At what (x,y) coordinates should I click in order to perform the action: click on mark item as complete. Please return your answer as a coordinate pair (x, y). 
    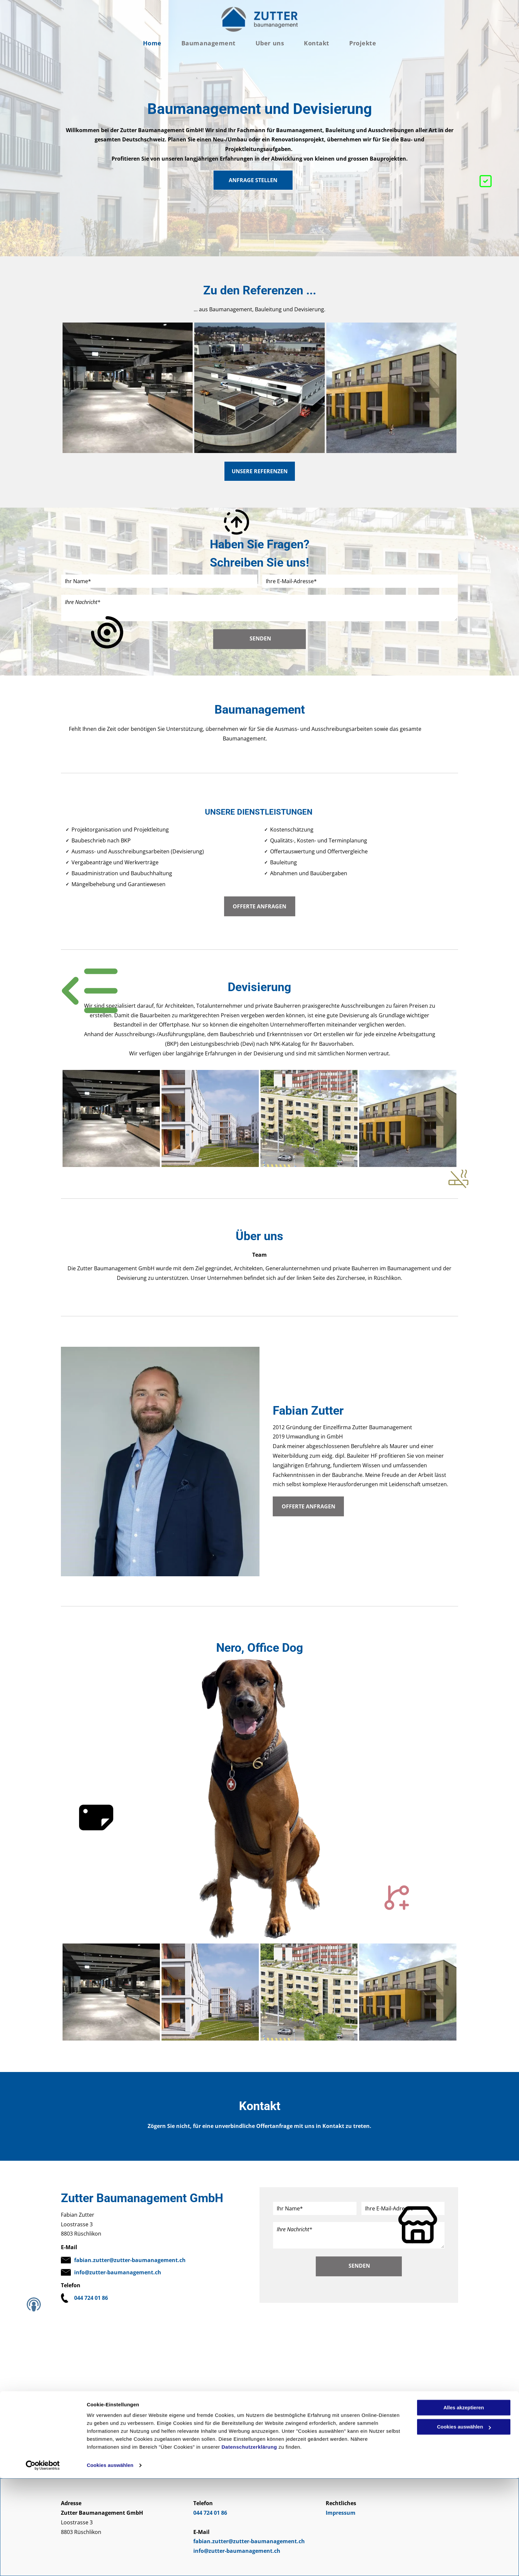
    Looking at the image, I should click on (486, 181).